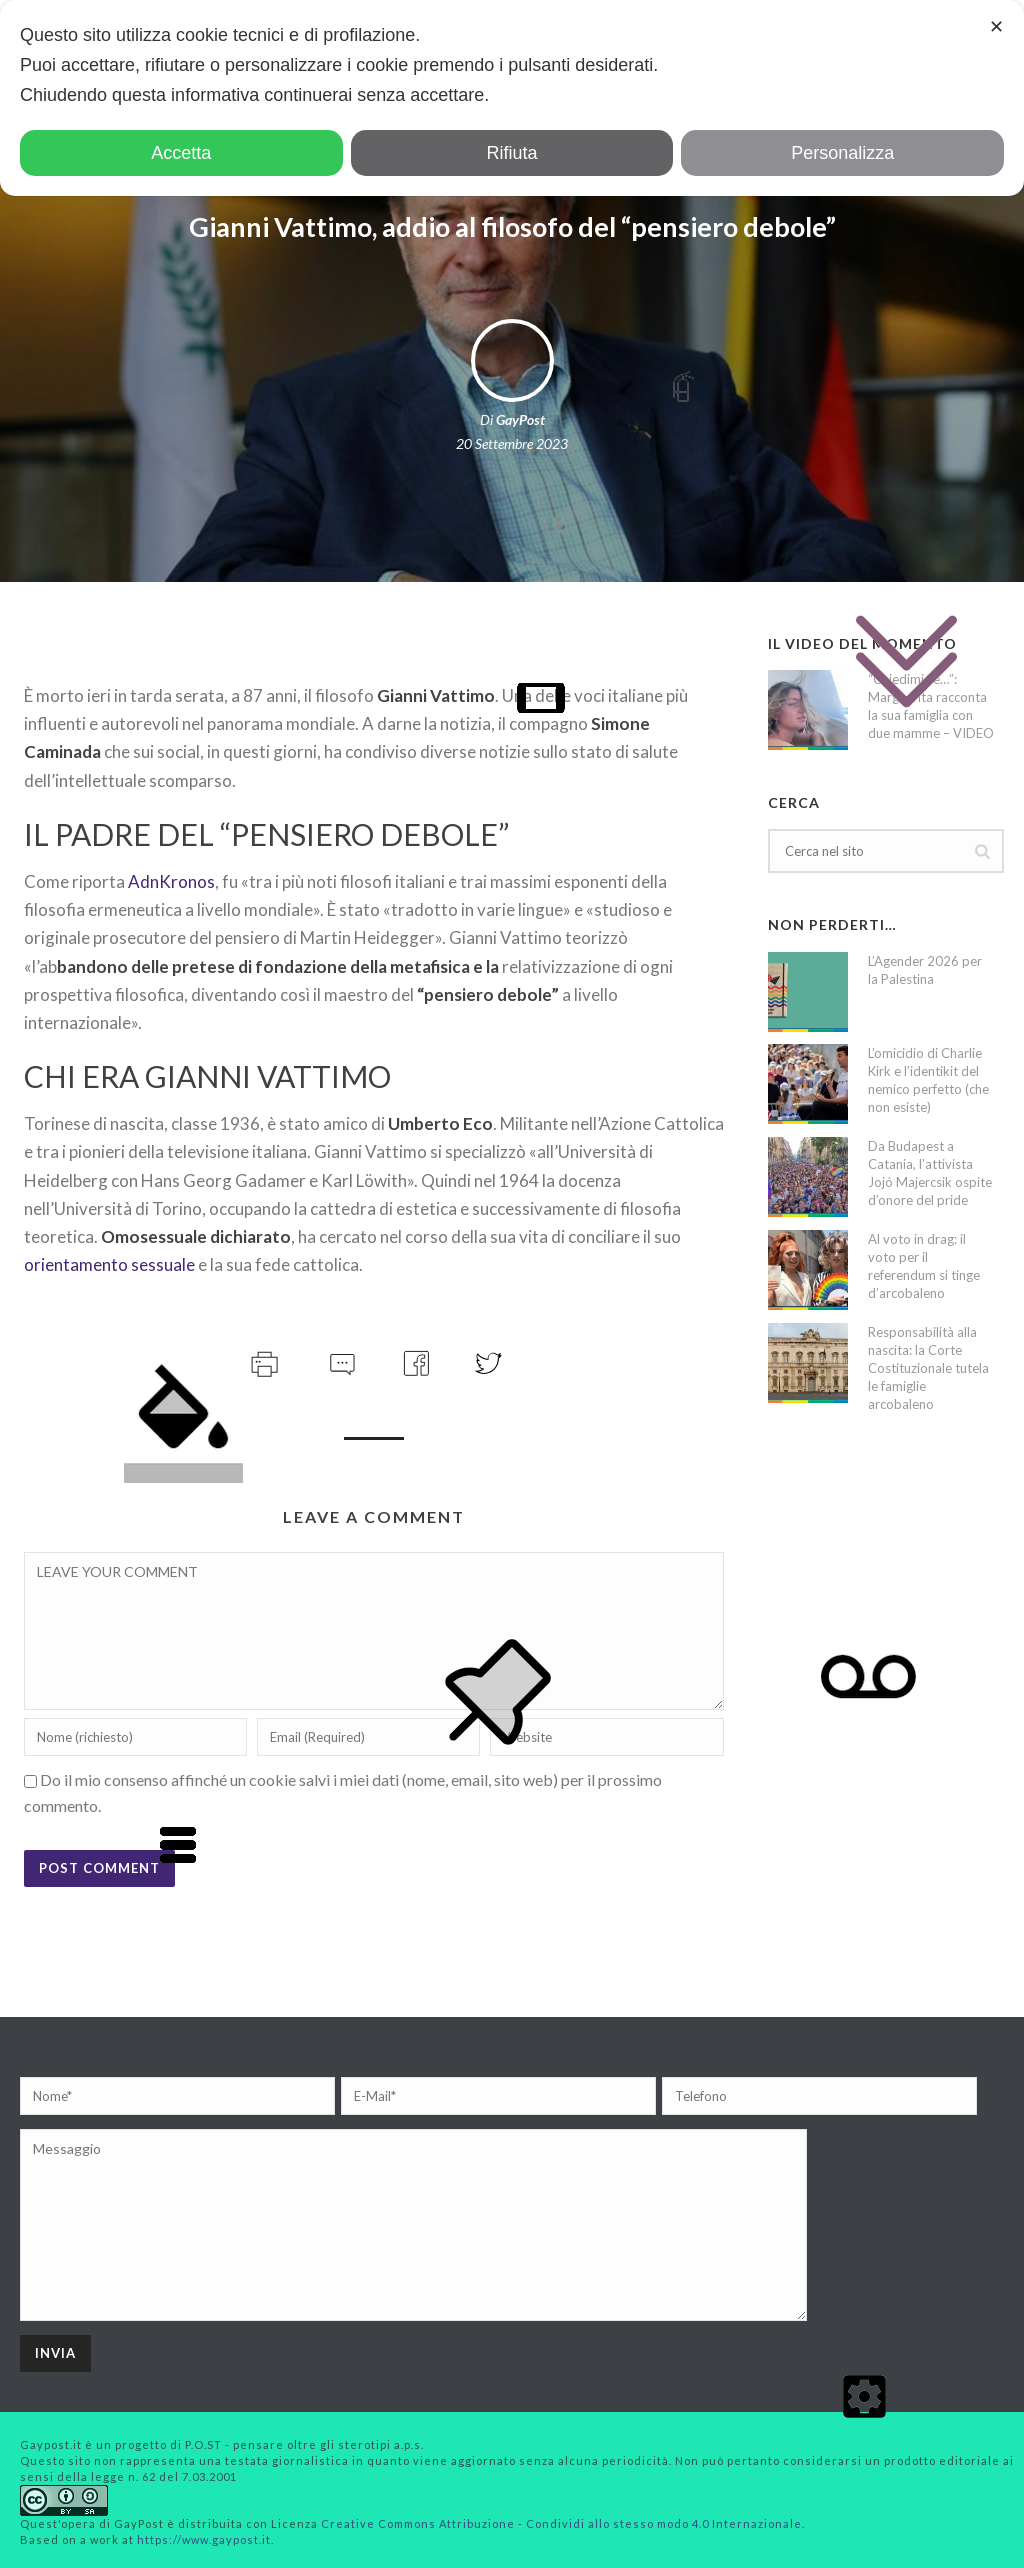 Image resolution: width=1024 pixels, height=2568 pixels. I want to click on rotate device to landscape orientation, so click(541, 698).